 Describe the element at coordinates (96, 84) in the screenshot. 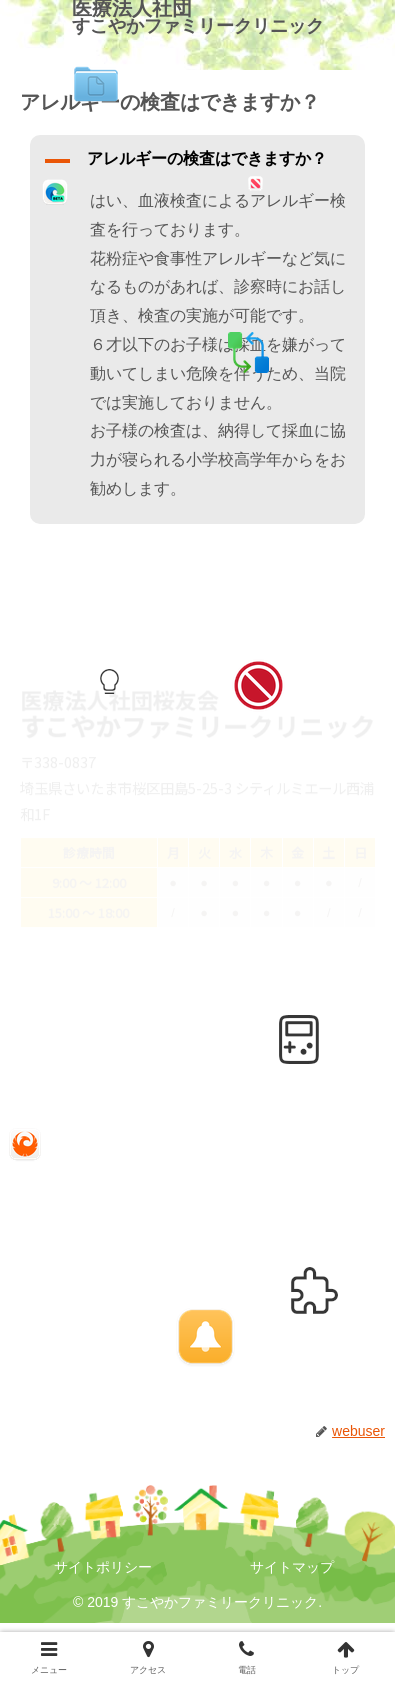

I see `open your documents folder` at that location.